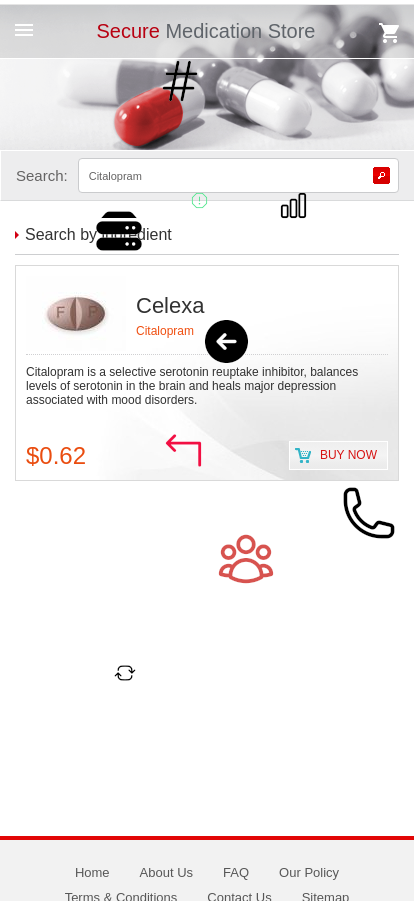  Describe the element at coordinates (125, 673) in the screenshot. I see `refresh or reload content` at that location.